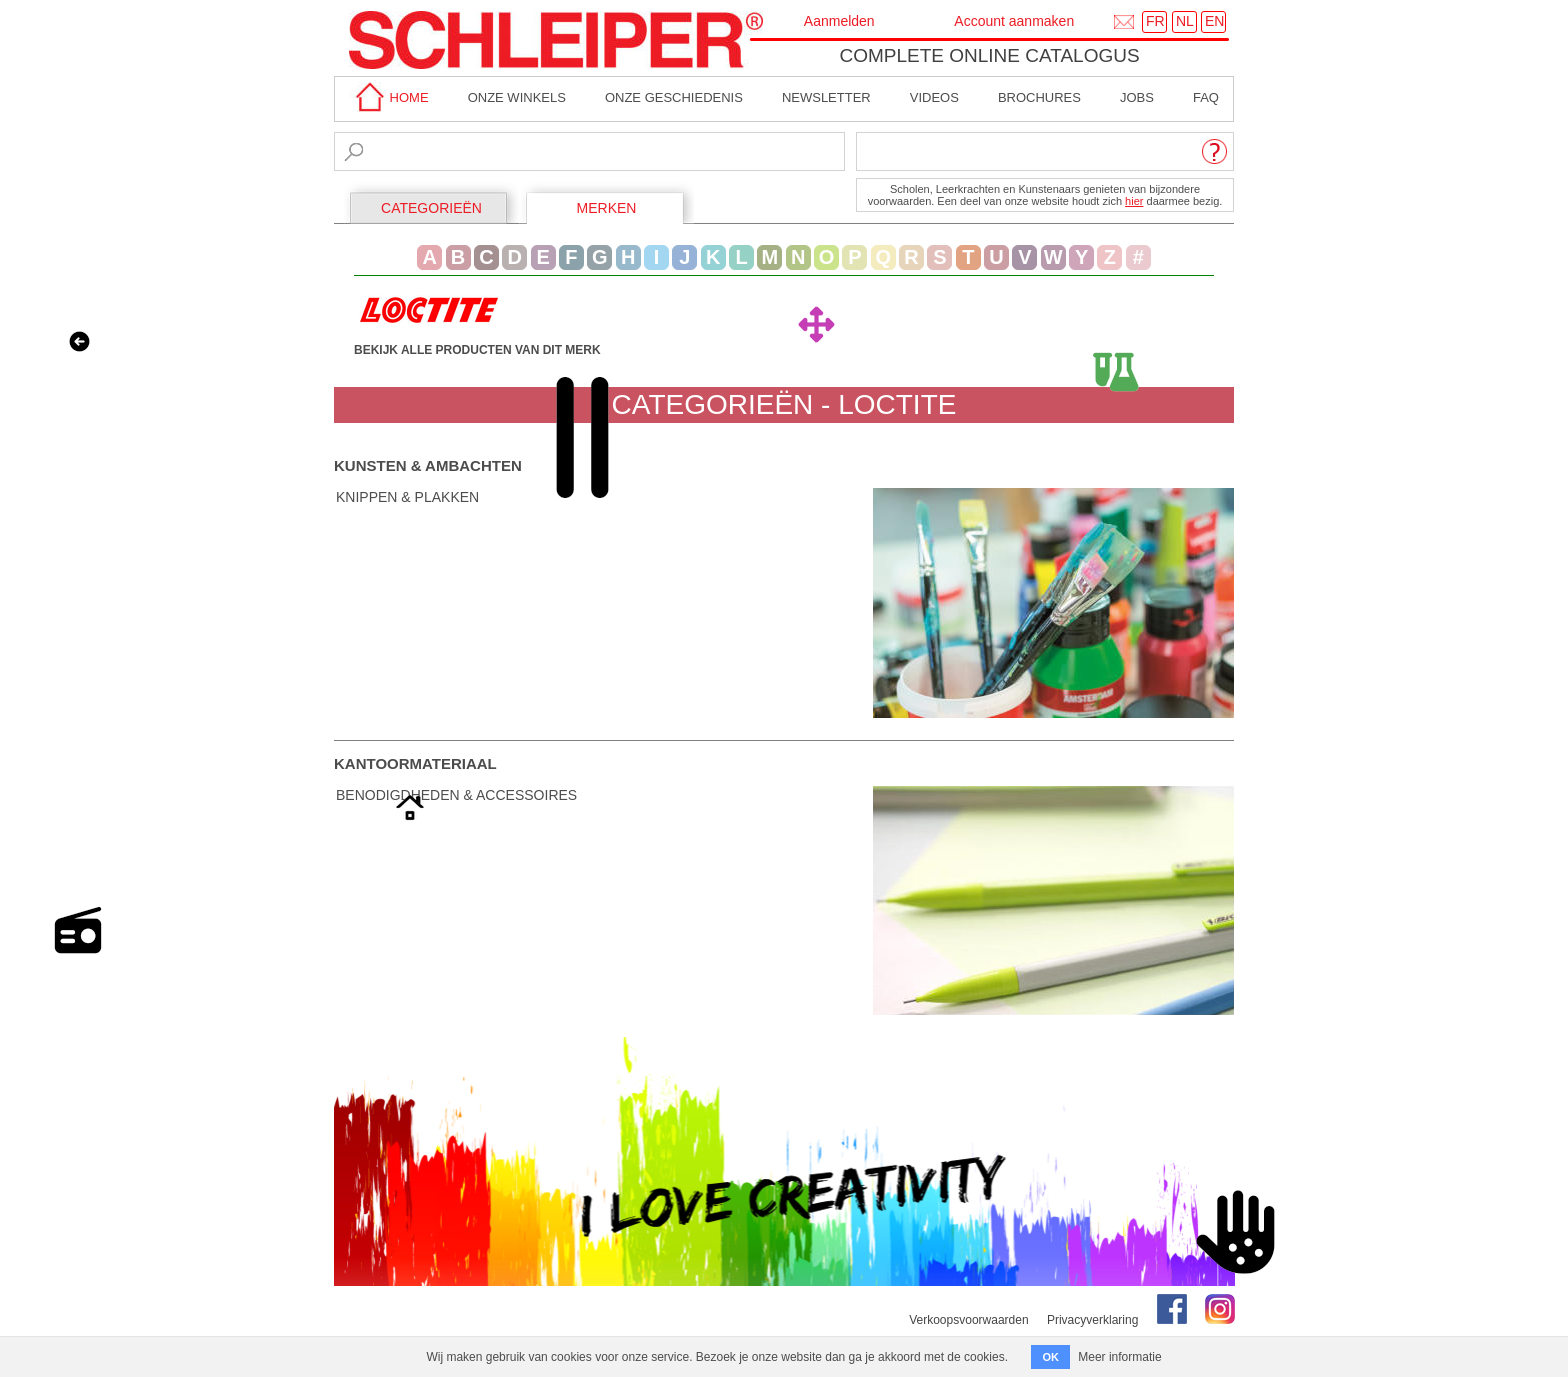 This screenshot has height=1377, width=1568. I want to click on indicates a skin condition or allergy warning, so click(1238, 1232).